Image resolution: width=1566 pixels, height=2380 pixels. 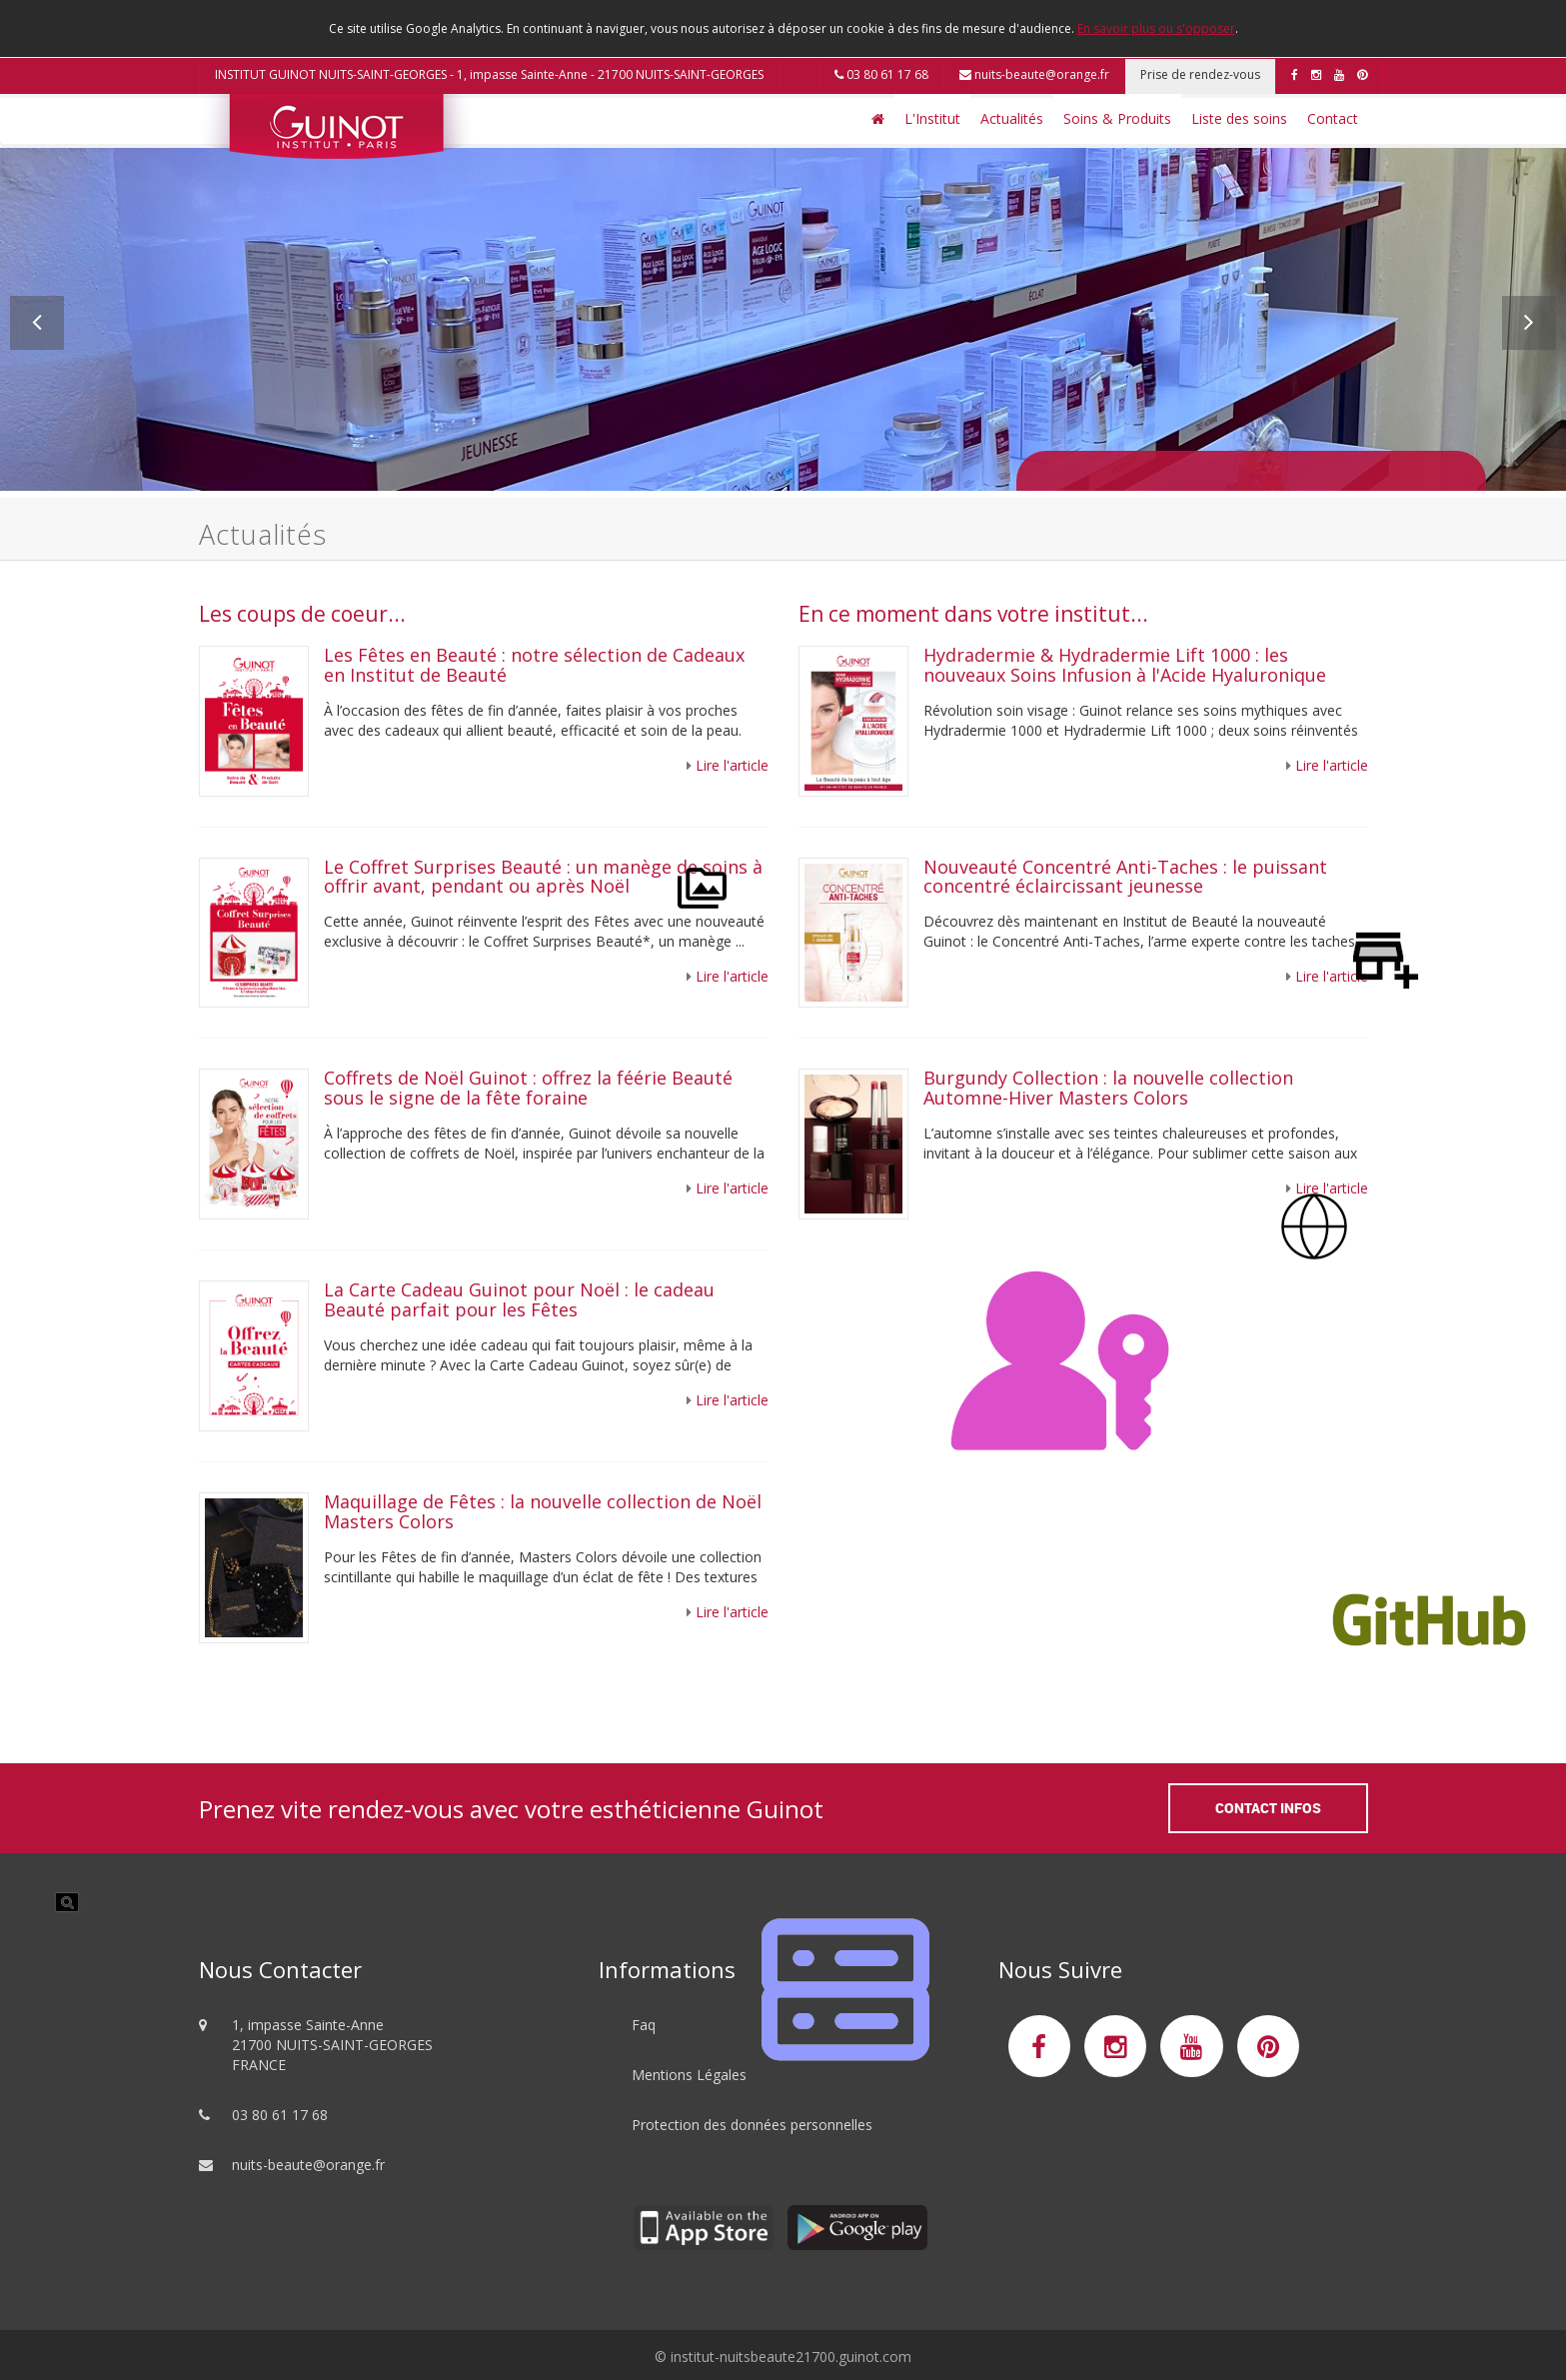 I want to click on link to GitHub repository, so click(x=1430, y=1619).